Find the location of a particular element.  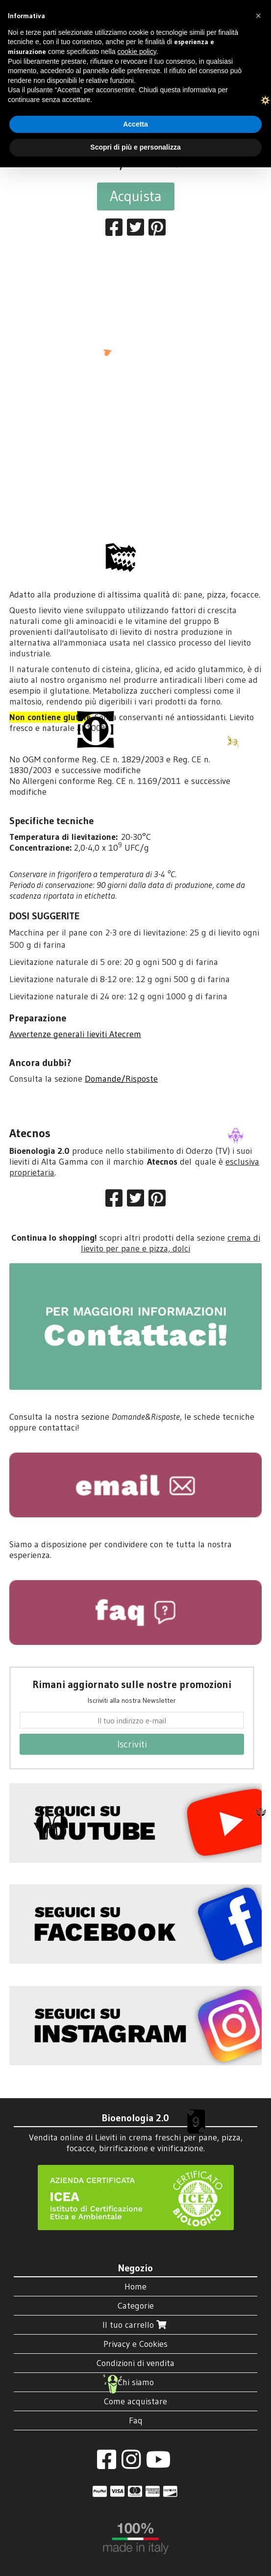

indicates a hazard or danger zone in gameplay is located at coordinates (265, 100).